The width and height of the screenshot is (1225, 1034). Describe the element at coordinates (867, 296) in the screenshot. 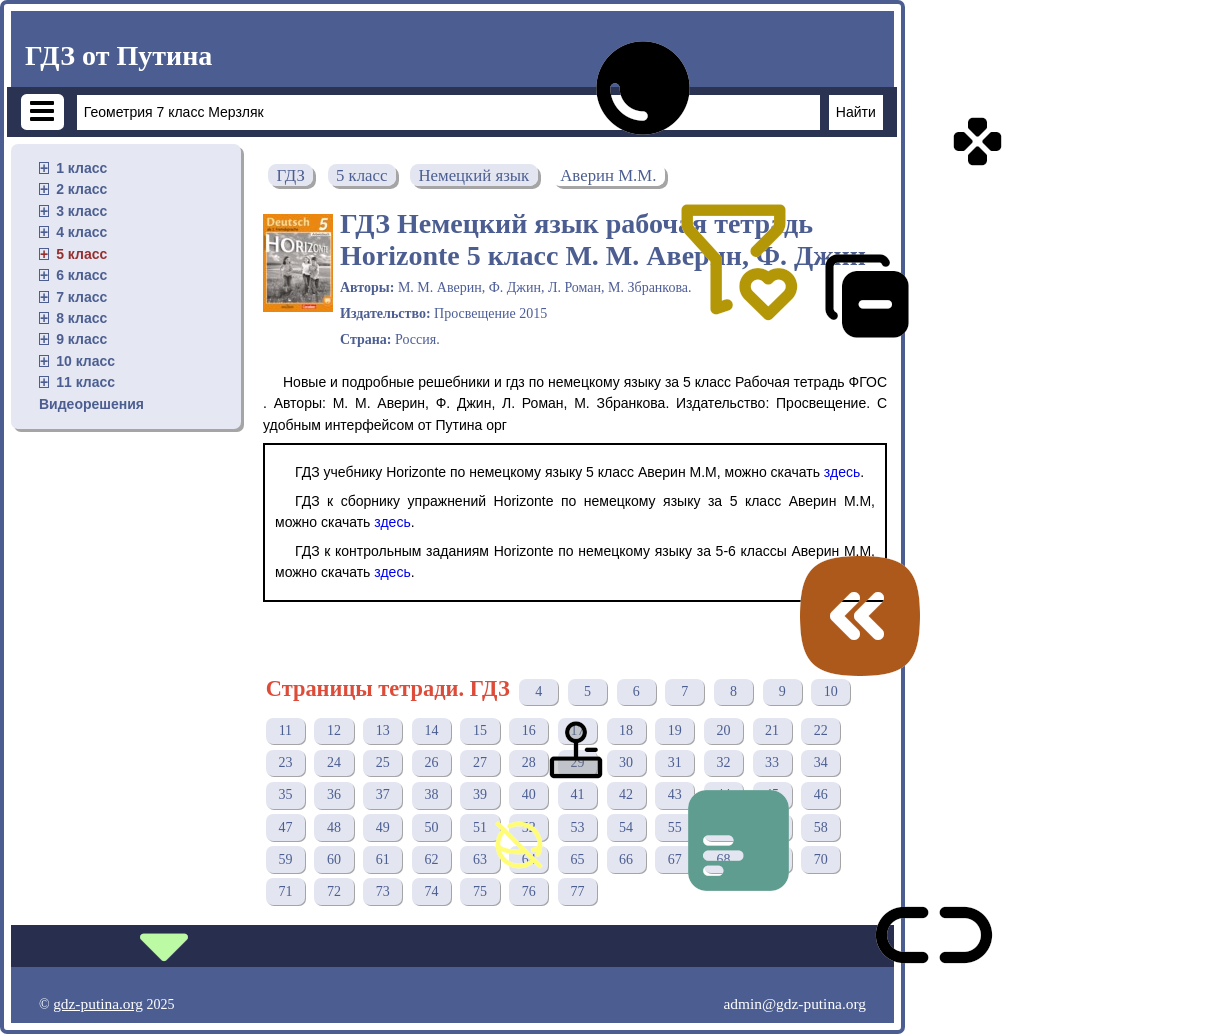

I see `remove an item from clipboard` at that location.